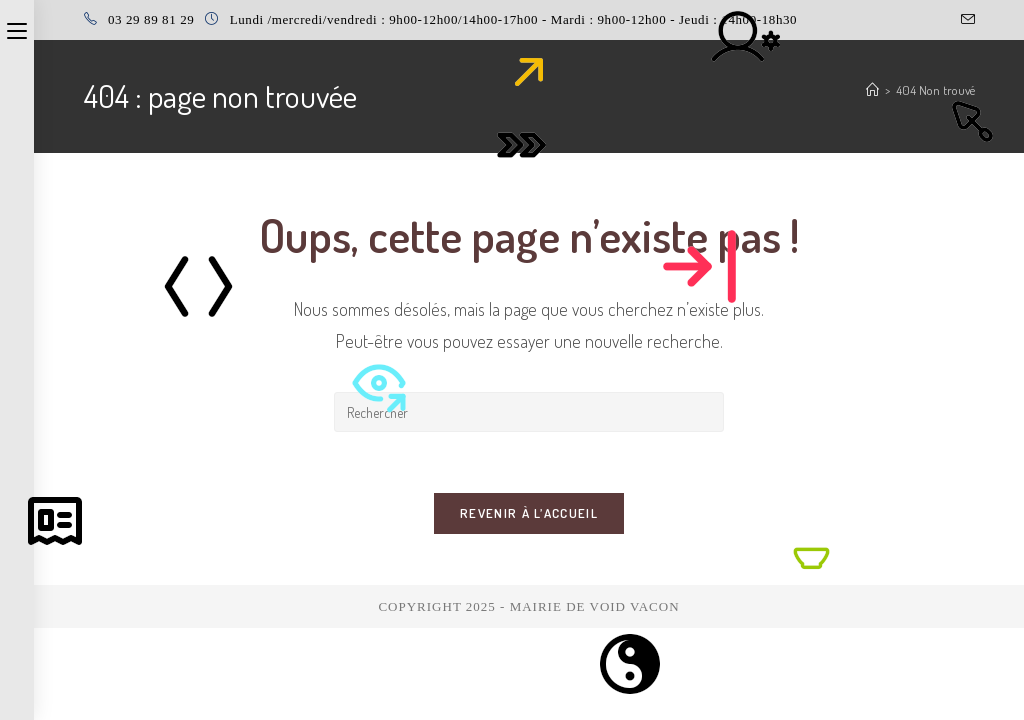 This screenshot has height=720, width=1024. I want to click on access food or recipe features, so click(811, 556).